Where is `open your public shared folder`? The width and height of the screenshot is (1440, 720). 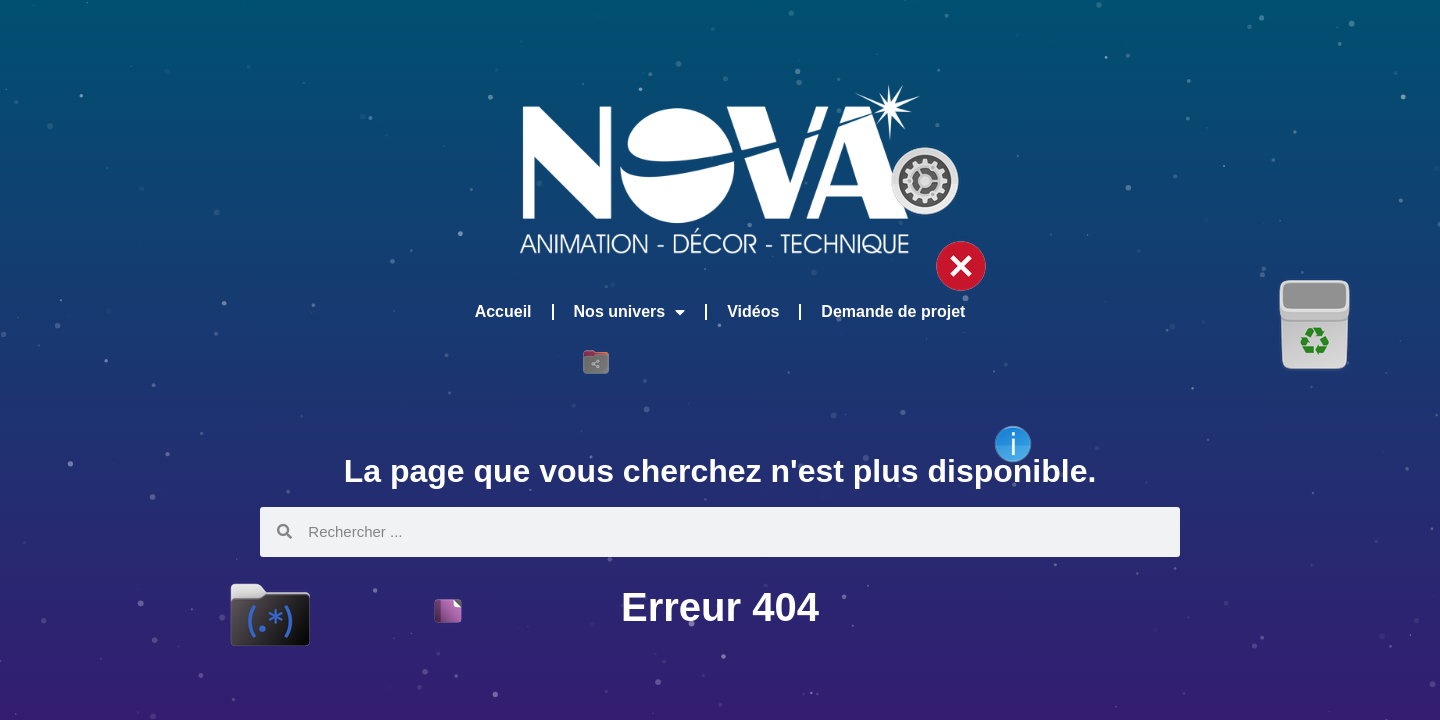
open your public shared folder is located at coordinates (596, 362).